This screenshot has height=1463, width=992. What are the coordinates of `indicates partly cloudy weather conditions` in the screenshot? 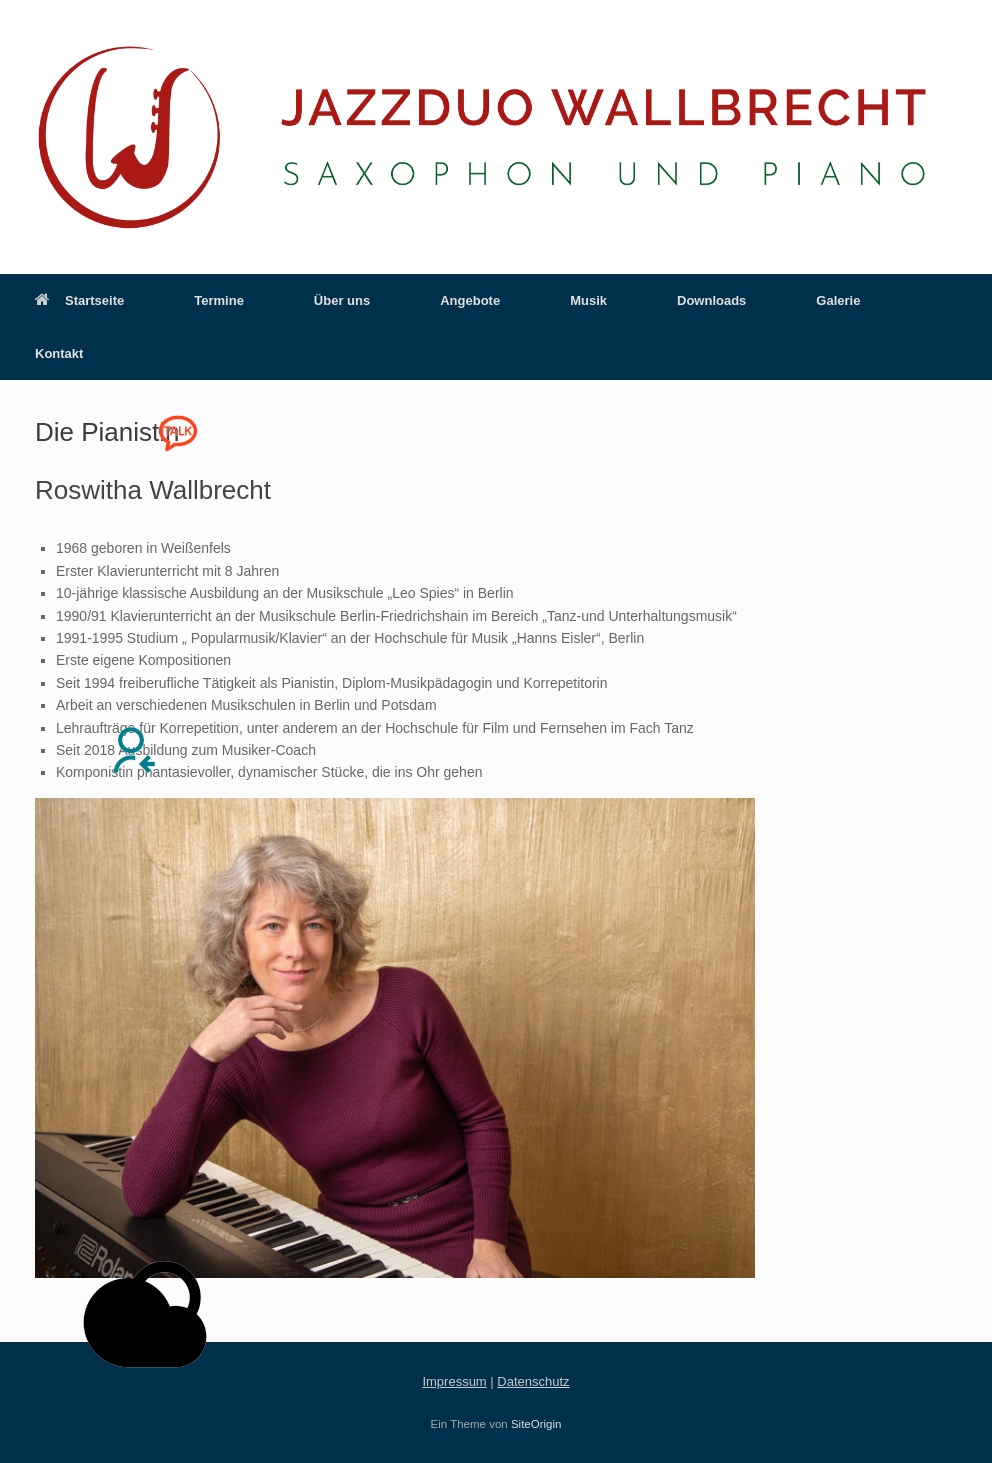 It's located at (145, 1317).